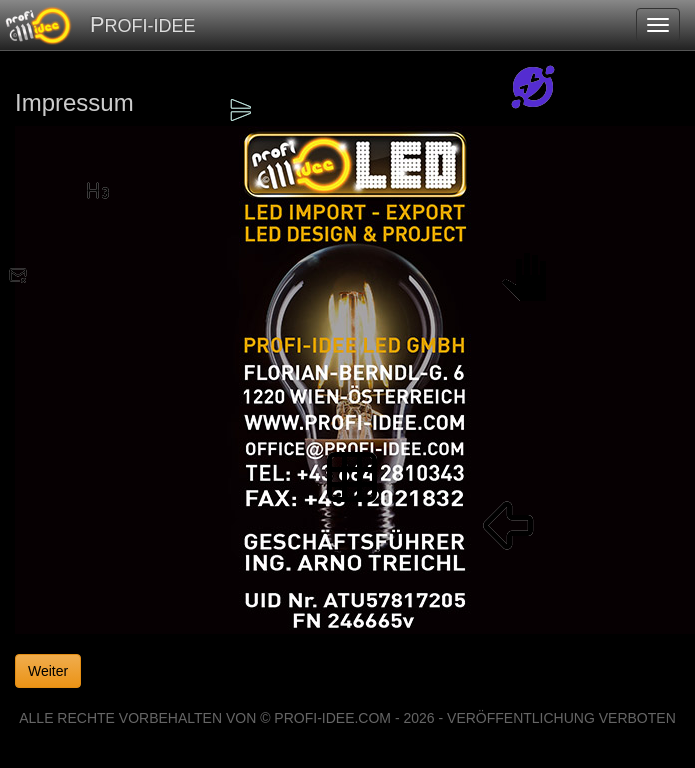 The width and height of the screenshot is (695, 768). I want to click on format text as heading level 3, so click(97, 190).